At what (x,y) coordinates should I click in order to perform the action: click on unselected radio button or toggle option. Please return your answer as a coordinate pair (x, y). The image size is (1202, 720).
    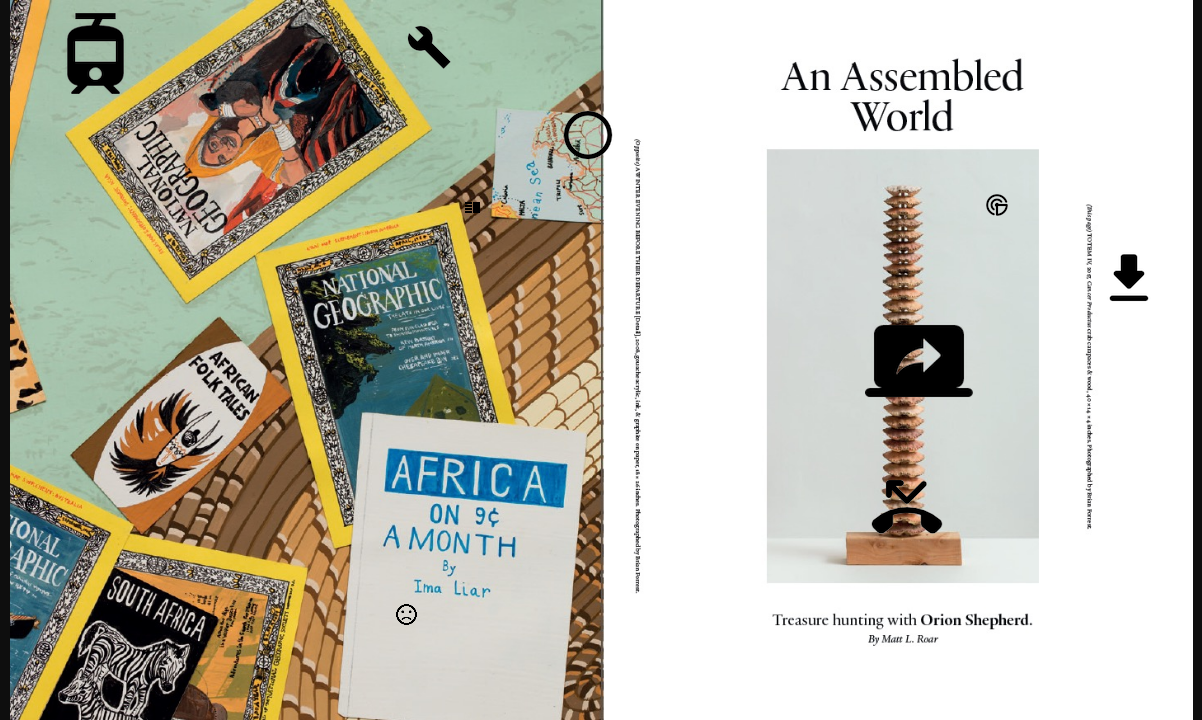
    Looking at the image, I should click on (588, 135).